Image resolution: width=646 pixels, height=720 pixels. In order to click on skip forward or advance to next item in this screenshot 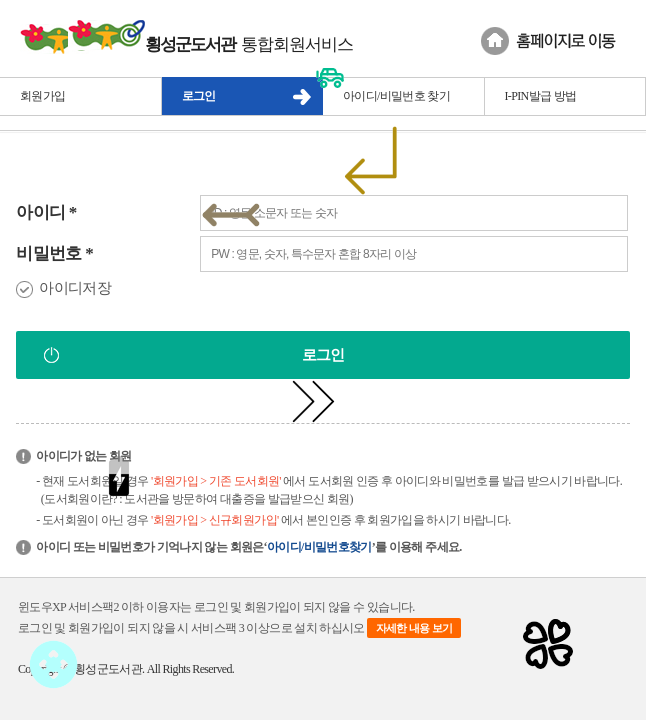, I will do `click(311, 401)`.